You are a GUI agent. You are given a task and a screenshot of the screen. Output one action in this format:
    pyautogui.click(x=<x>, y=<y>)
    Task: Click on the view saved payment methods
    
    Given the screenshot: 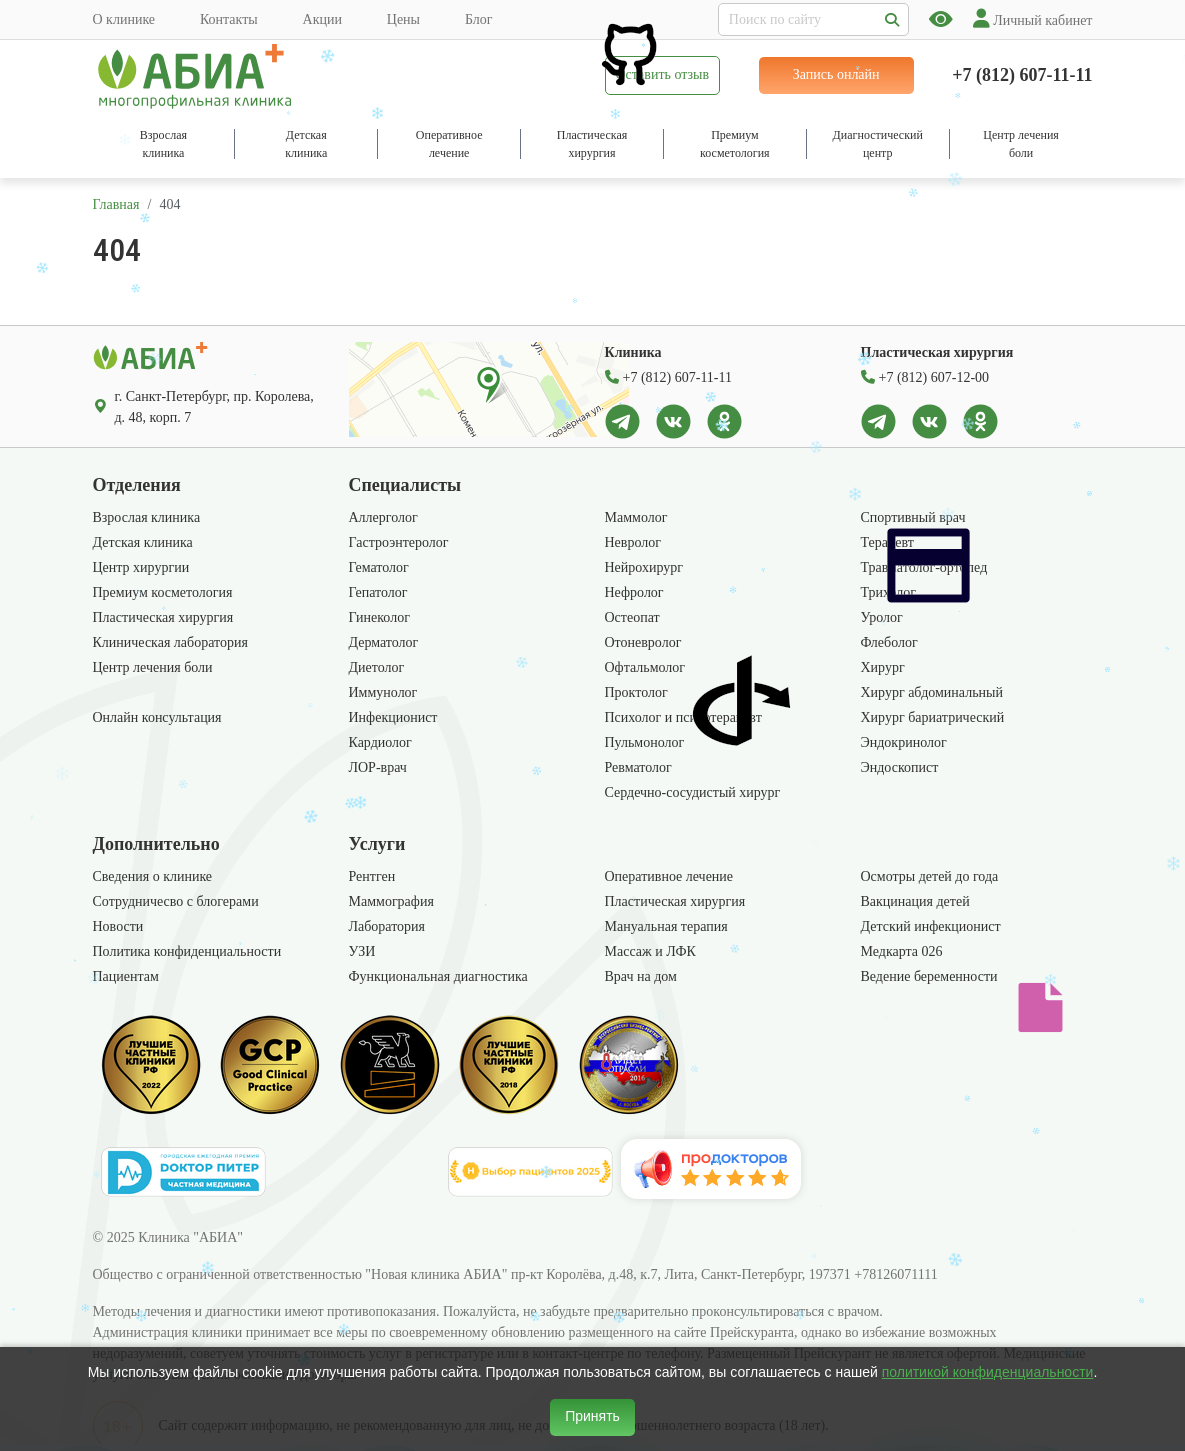 What is the action you would take?
    pyautogui.click(x=928, y=565)
    